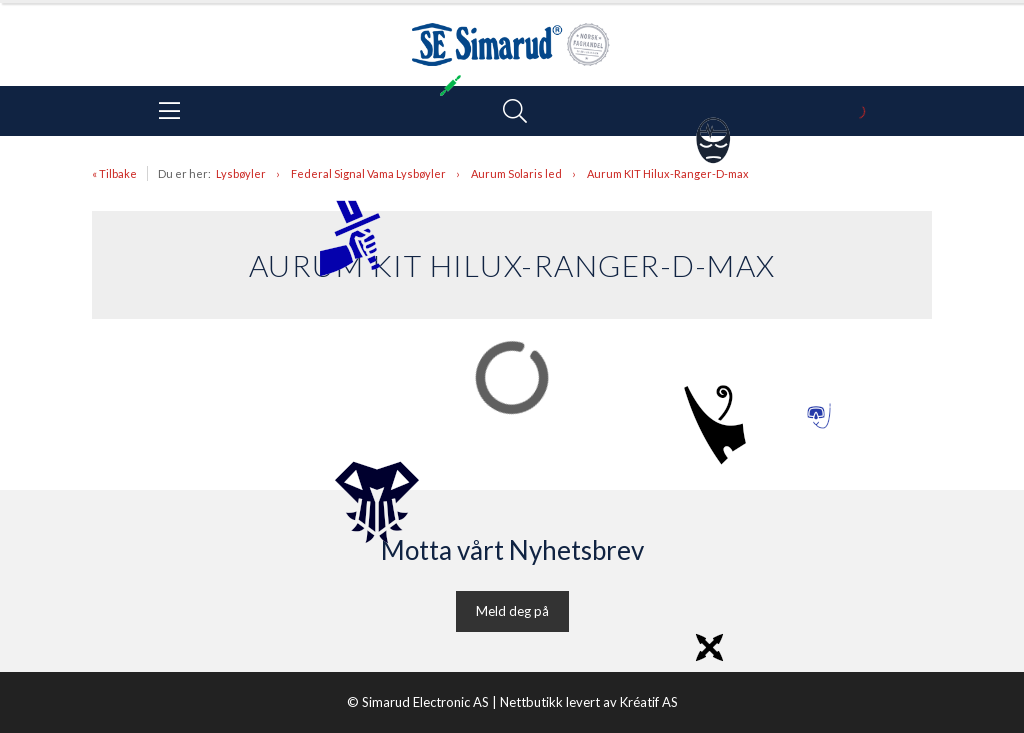 This screenshot has width=1024, height=733. Describe the element at coordinates (357, 238) in the screenshot. I see `initiate attack or combat action` at that location.